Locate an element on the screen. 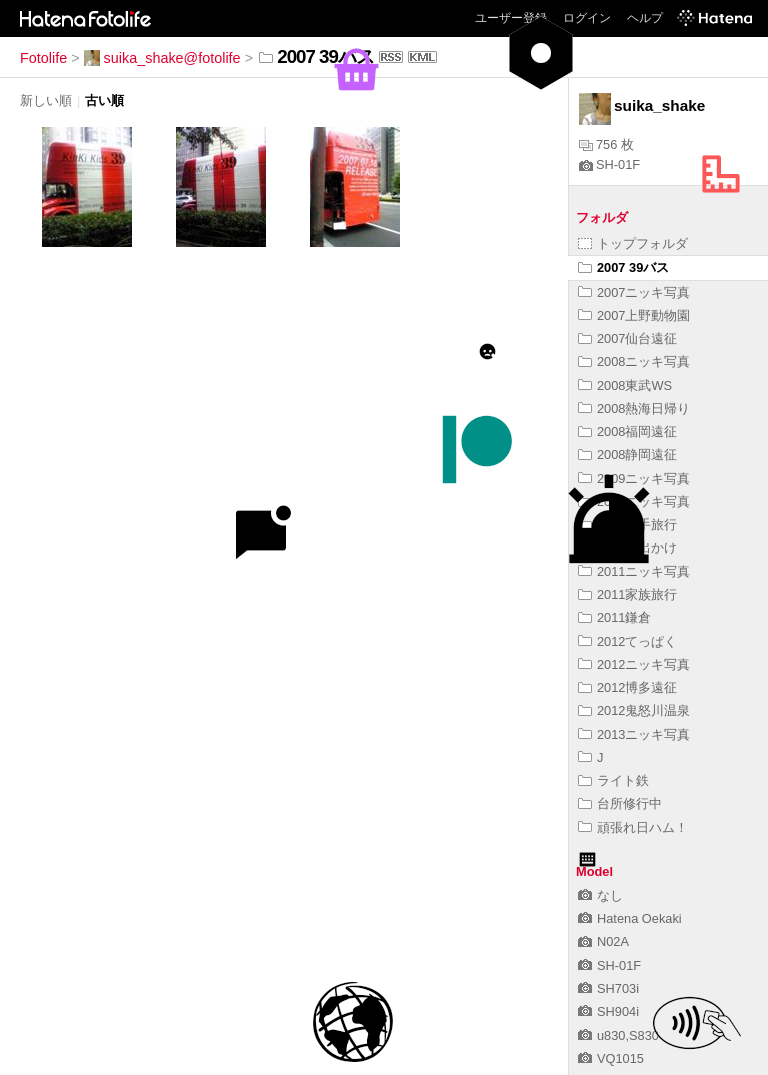  Esri geographic information system (GIS) branding is located at coordinates (353, 1022).